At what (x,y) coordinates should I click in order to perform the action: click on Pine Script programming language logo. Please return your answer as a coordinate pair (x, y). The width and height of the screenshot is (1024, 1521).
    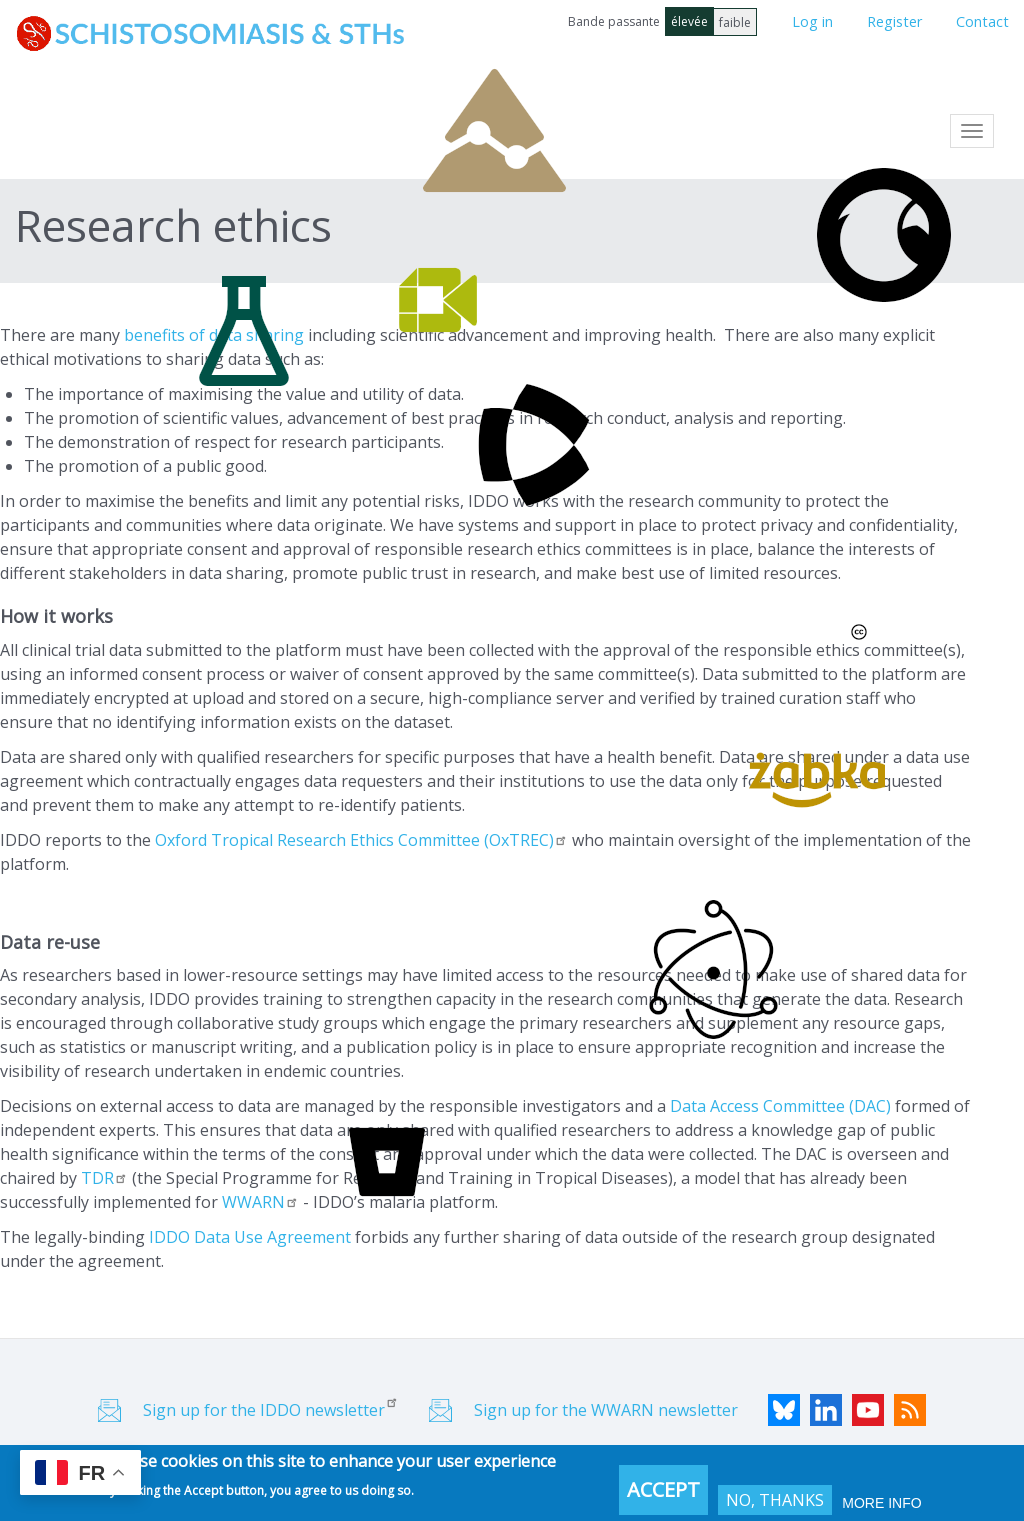
    Looking at the image, I should click on (494, 130).